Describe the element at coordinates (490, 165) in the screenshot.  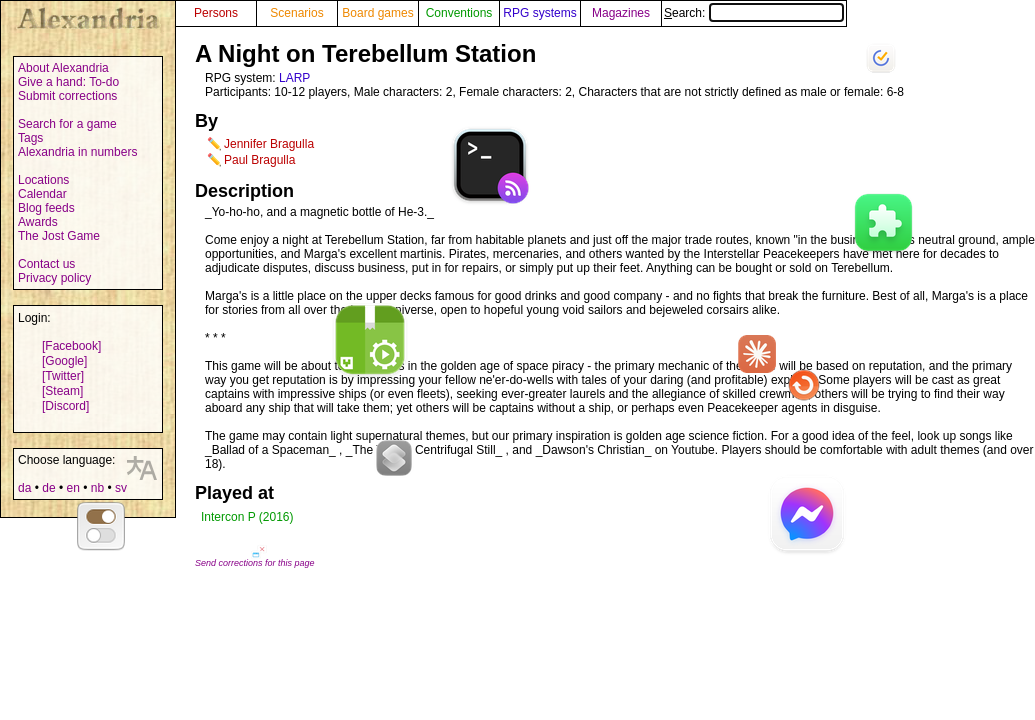
I see `open SecureCRT terminal emulator app` at that location.